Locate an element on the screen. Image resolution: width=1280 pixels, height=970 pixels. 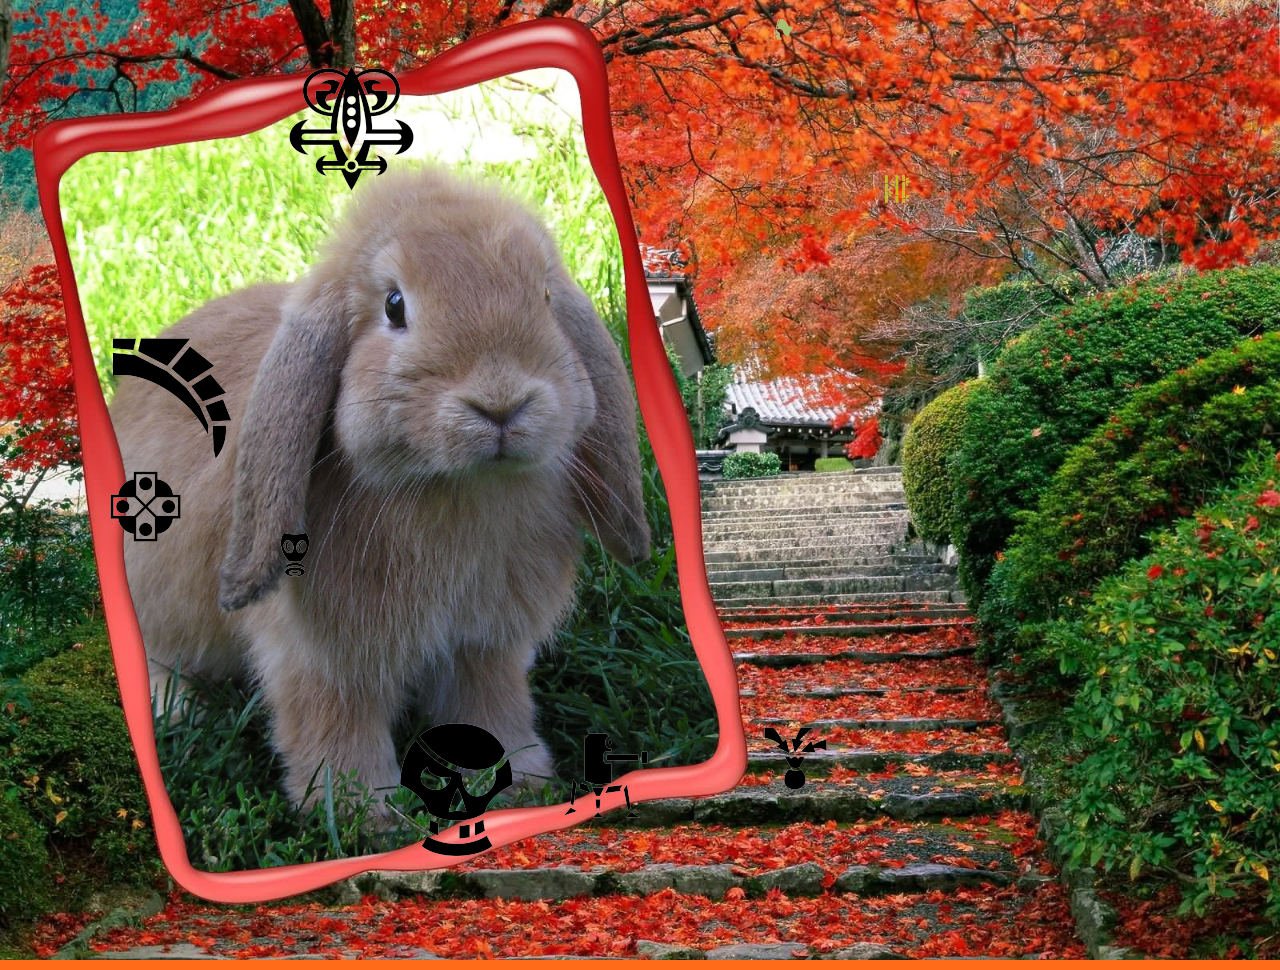
access pirate or nautical themed game content is located at coordinates (456, 789).